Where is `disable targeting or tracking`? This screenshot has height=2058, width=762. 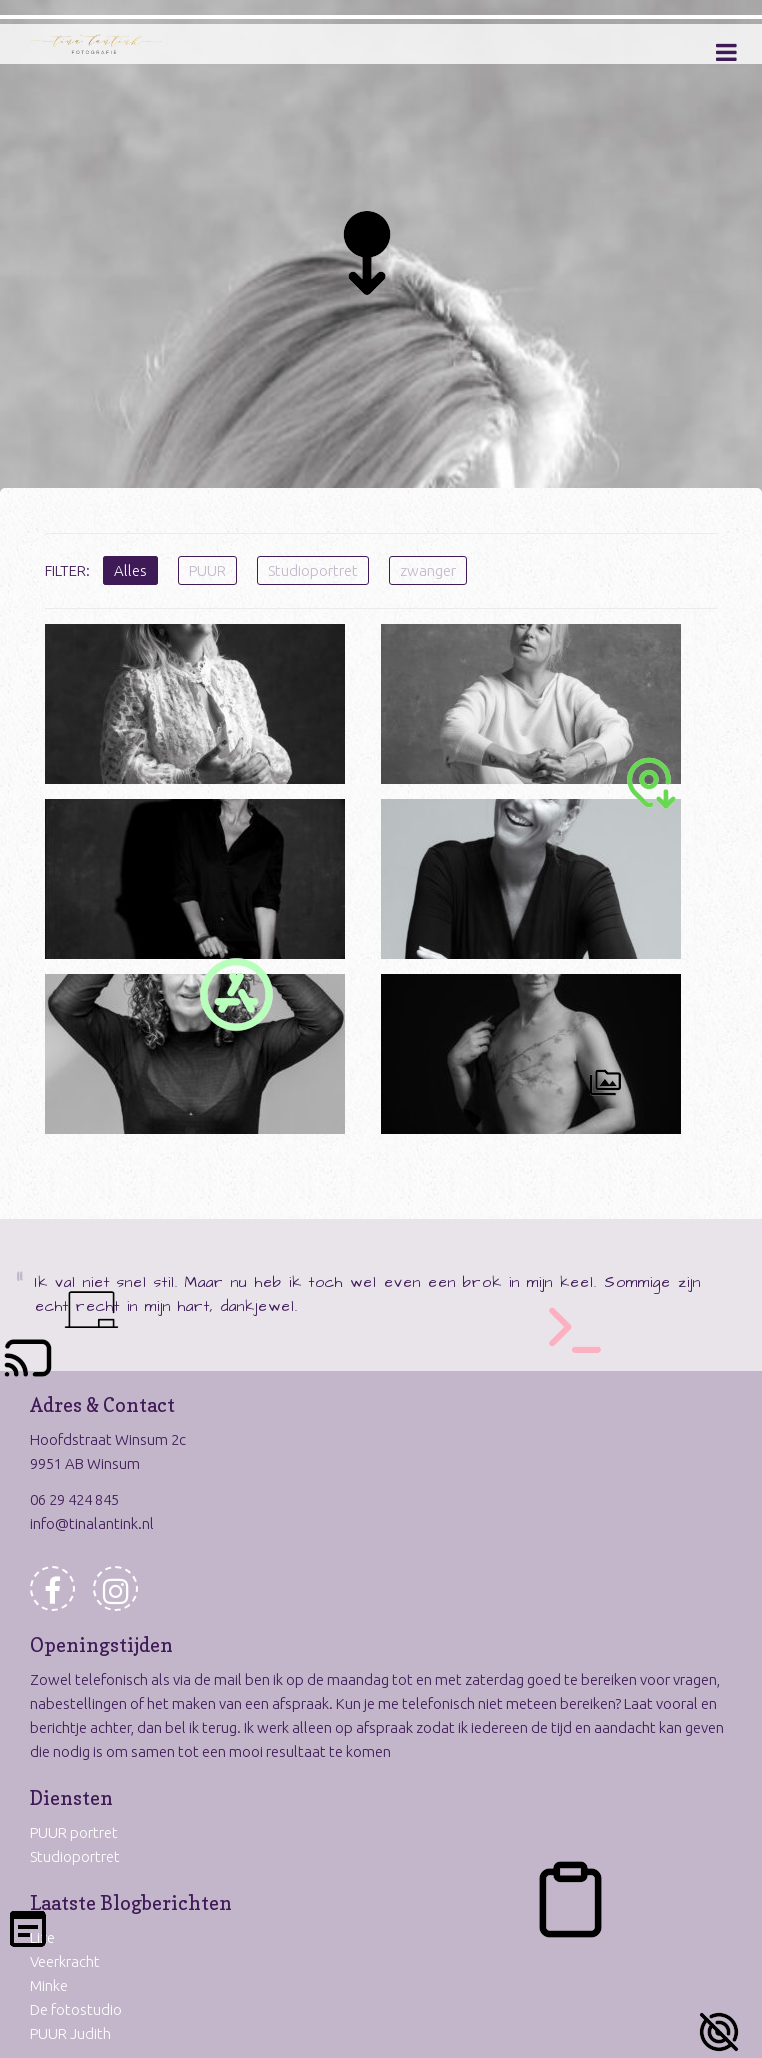 disable targeting or tracking is located at coordinates (719, 2032).